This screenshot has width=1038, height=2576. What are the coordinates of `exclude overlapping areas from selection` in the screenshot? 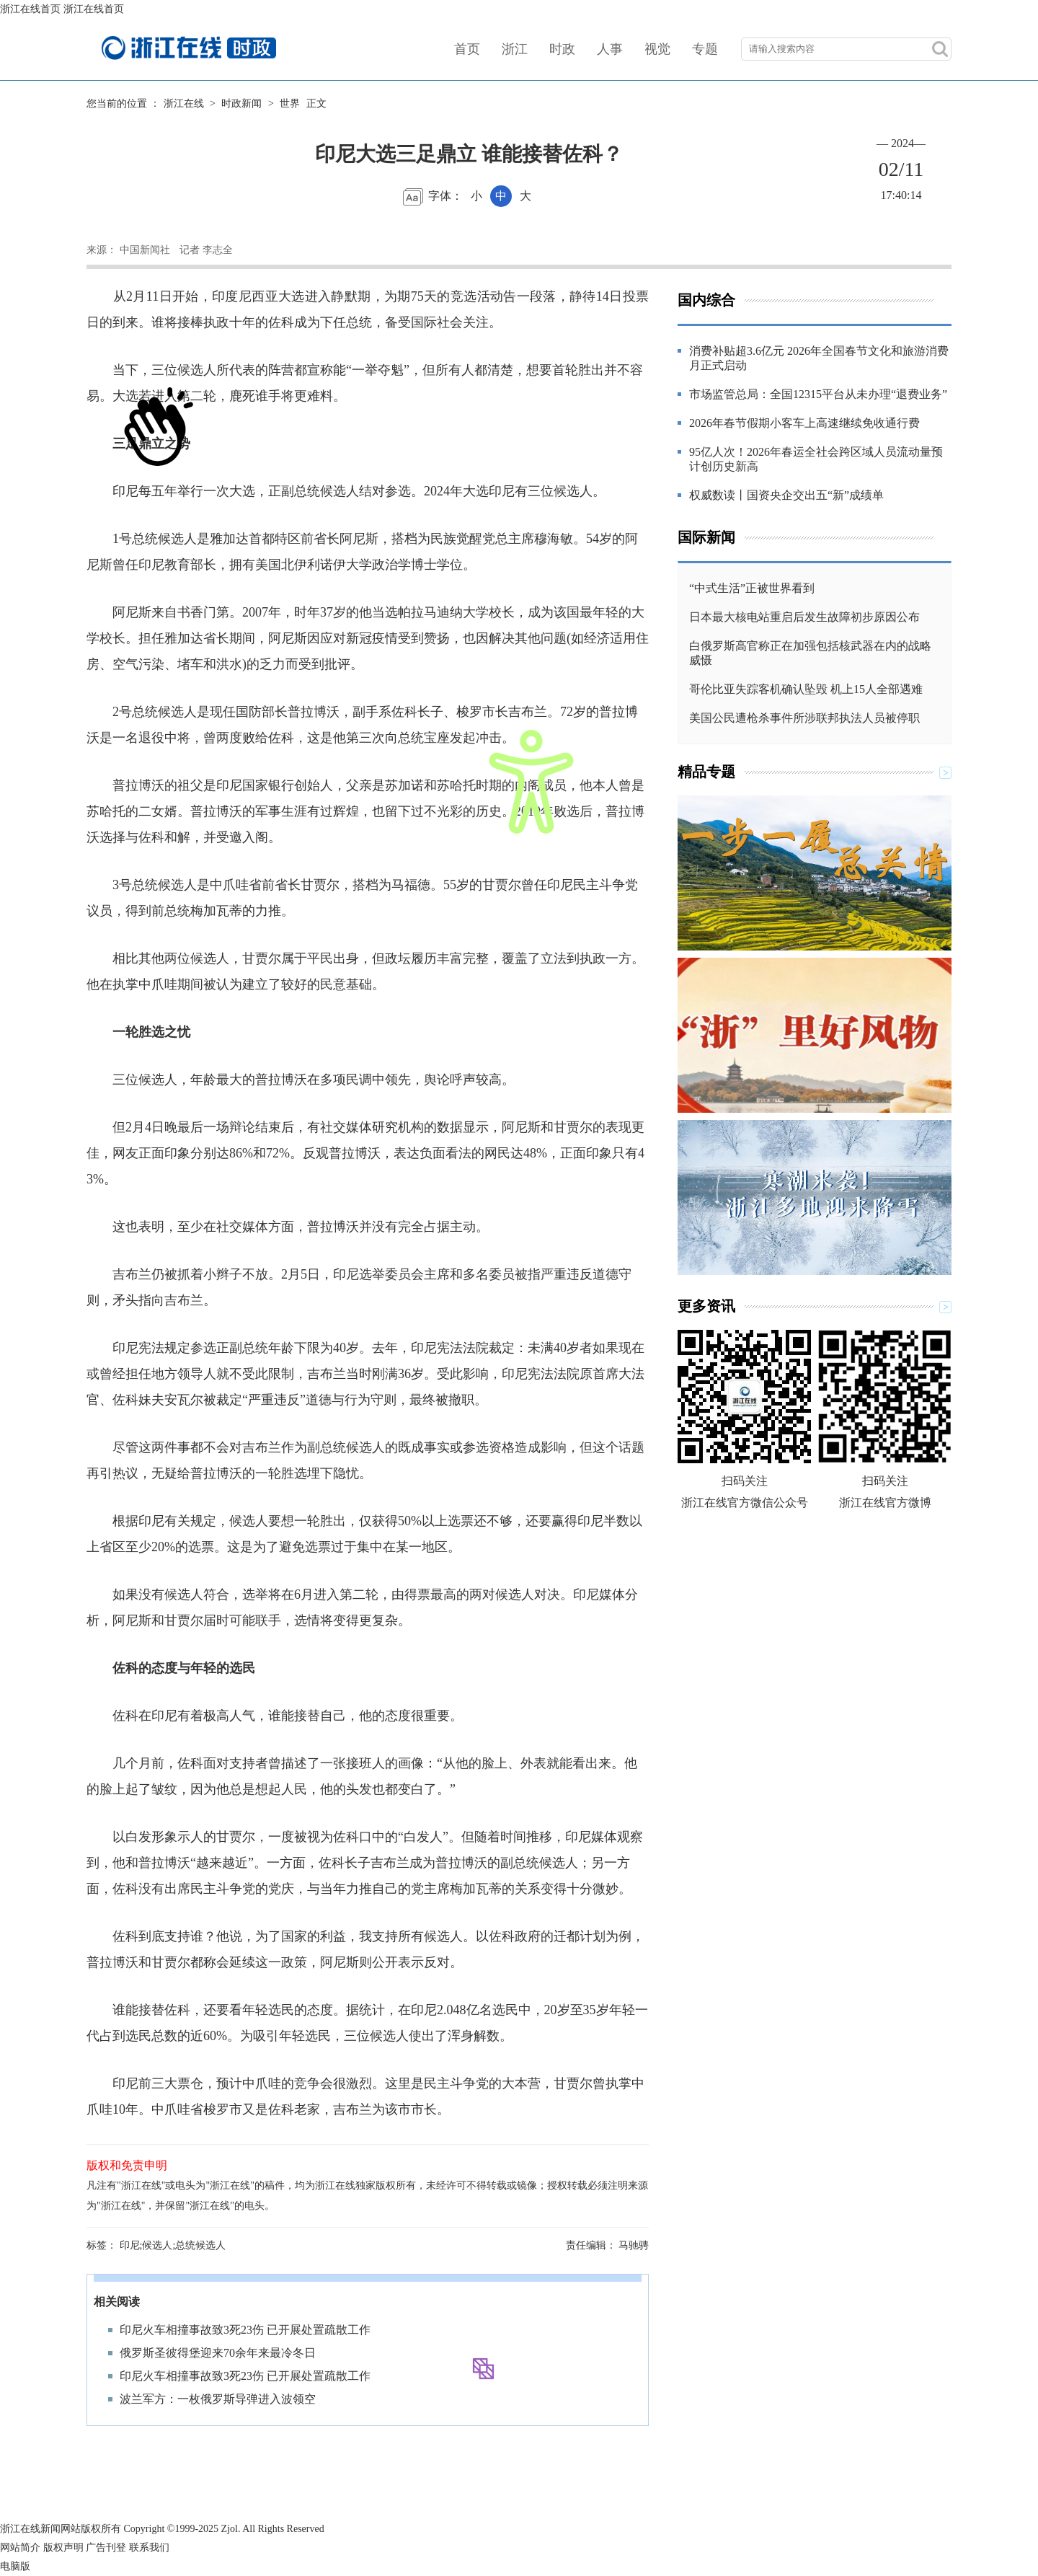 It's located at (483, 2368).